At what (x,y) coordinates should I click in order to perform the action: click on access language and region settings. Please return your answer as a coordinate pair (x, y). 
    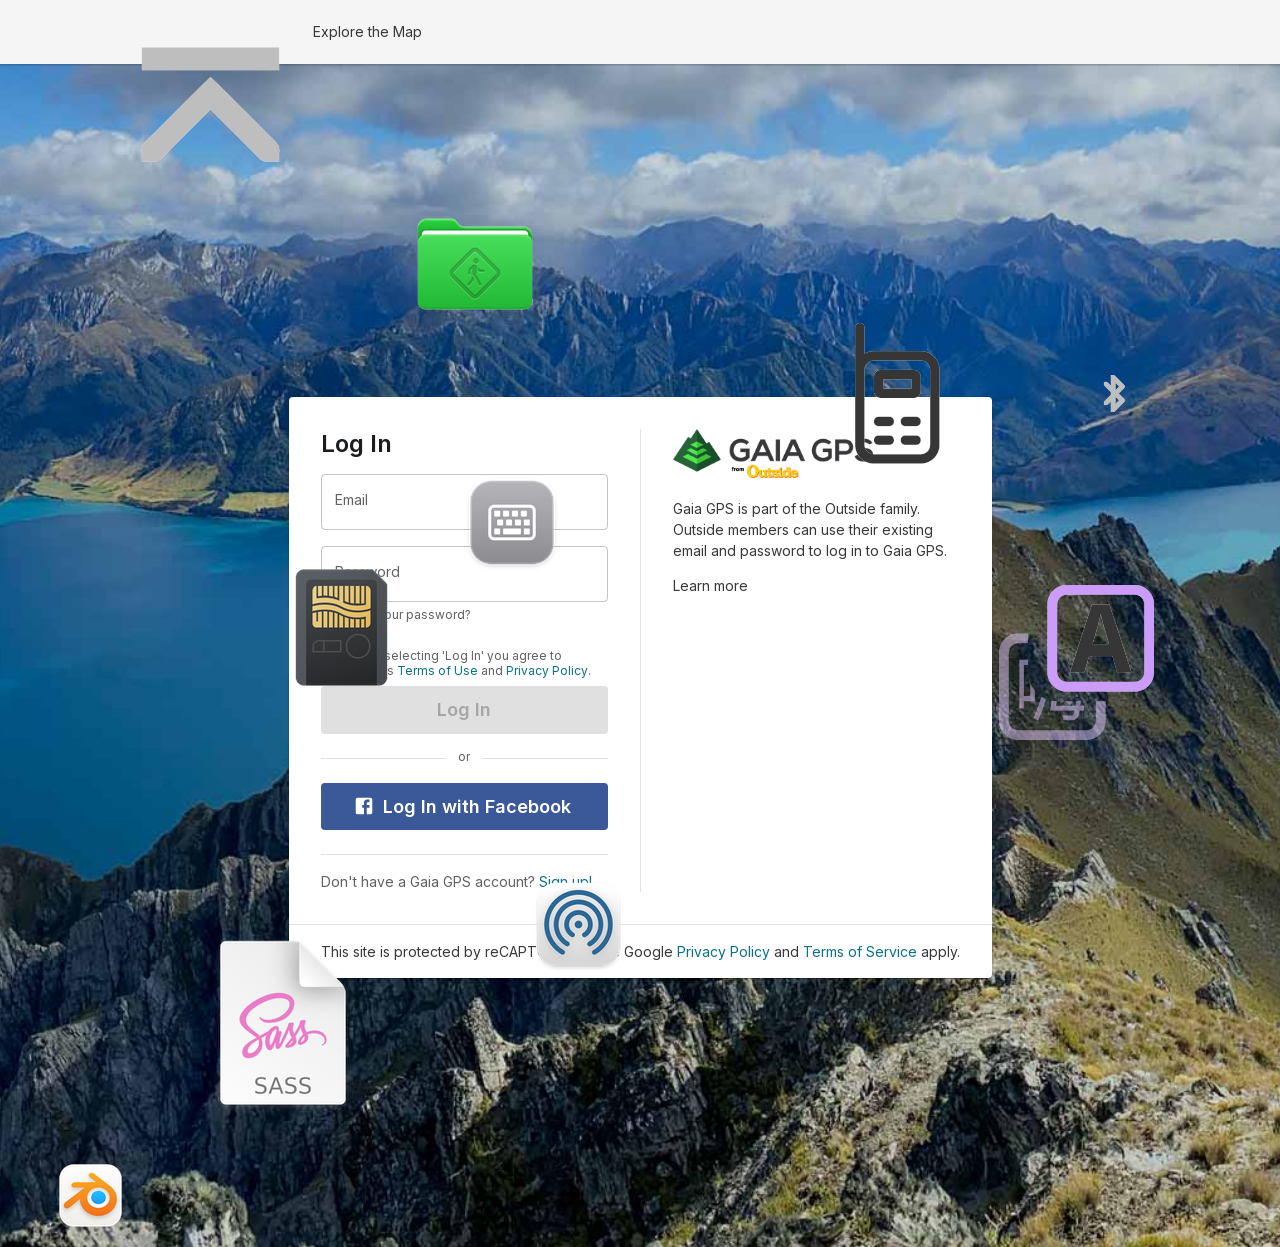
    Looking at the image, I should click on (1076, 662).